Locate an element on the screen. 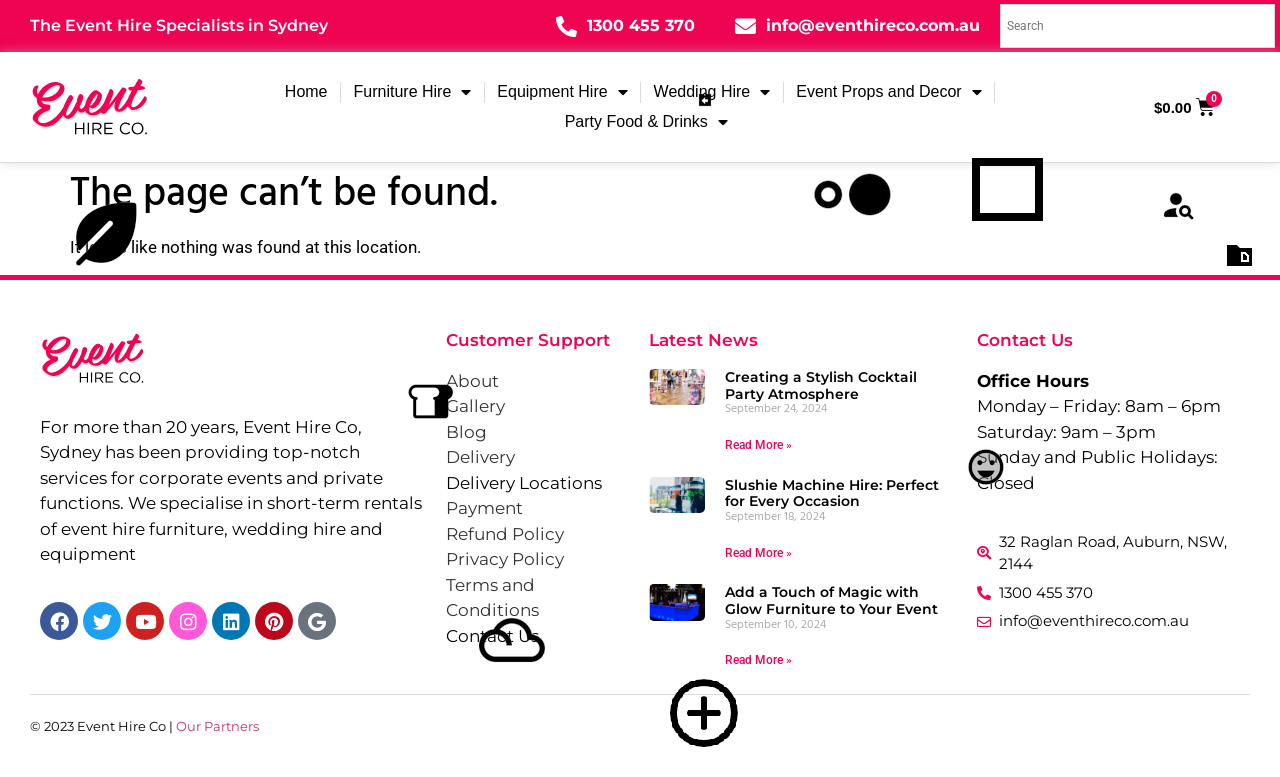 The width and height of the screenshot is (1280, 777). enable HDR strong mode for photos is located at coordinates (852, 194).